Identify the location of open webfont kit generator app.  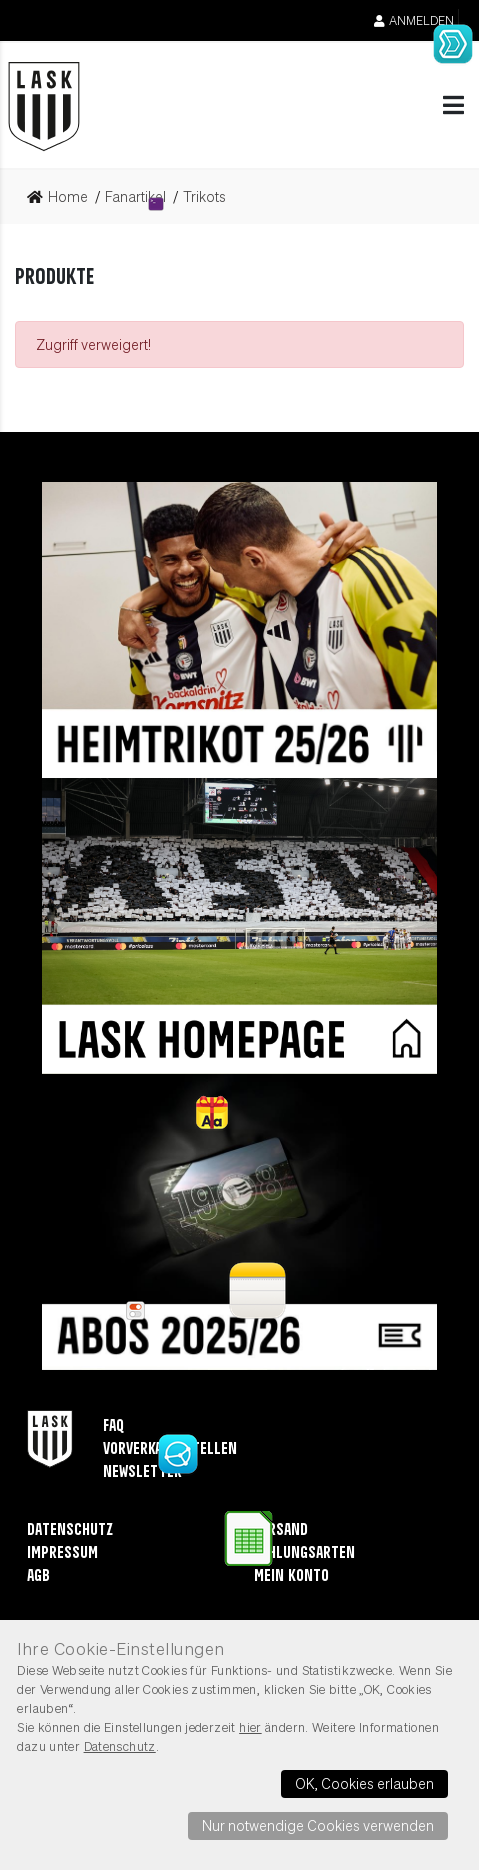
(212, 1113).